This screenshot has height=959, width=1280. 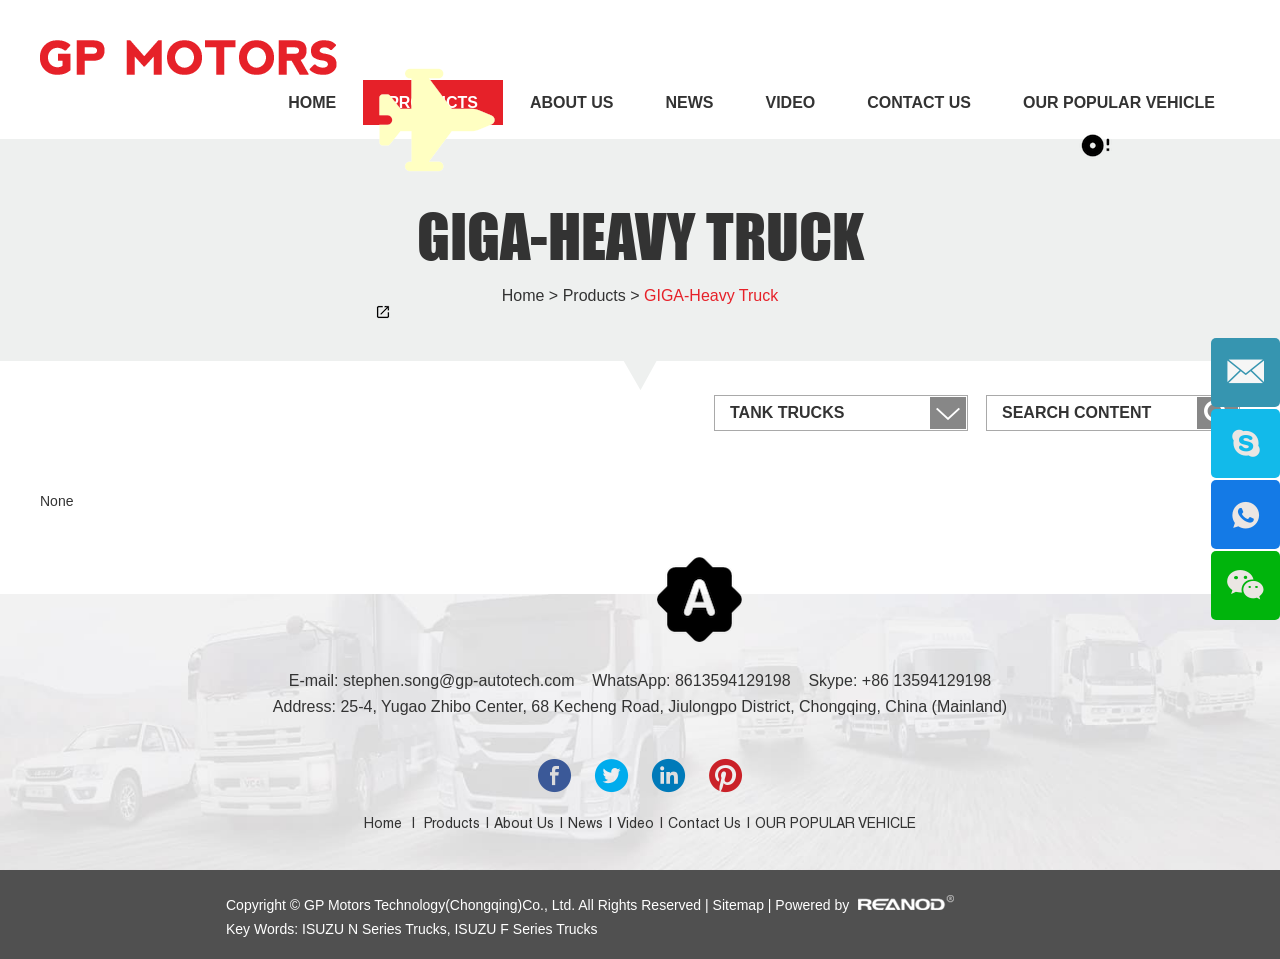 I want to click on indicates storage disc is full, so click(x=1095, y=145).